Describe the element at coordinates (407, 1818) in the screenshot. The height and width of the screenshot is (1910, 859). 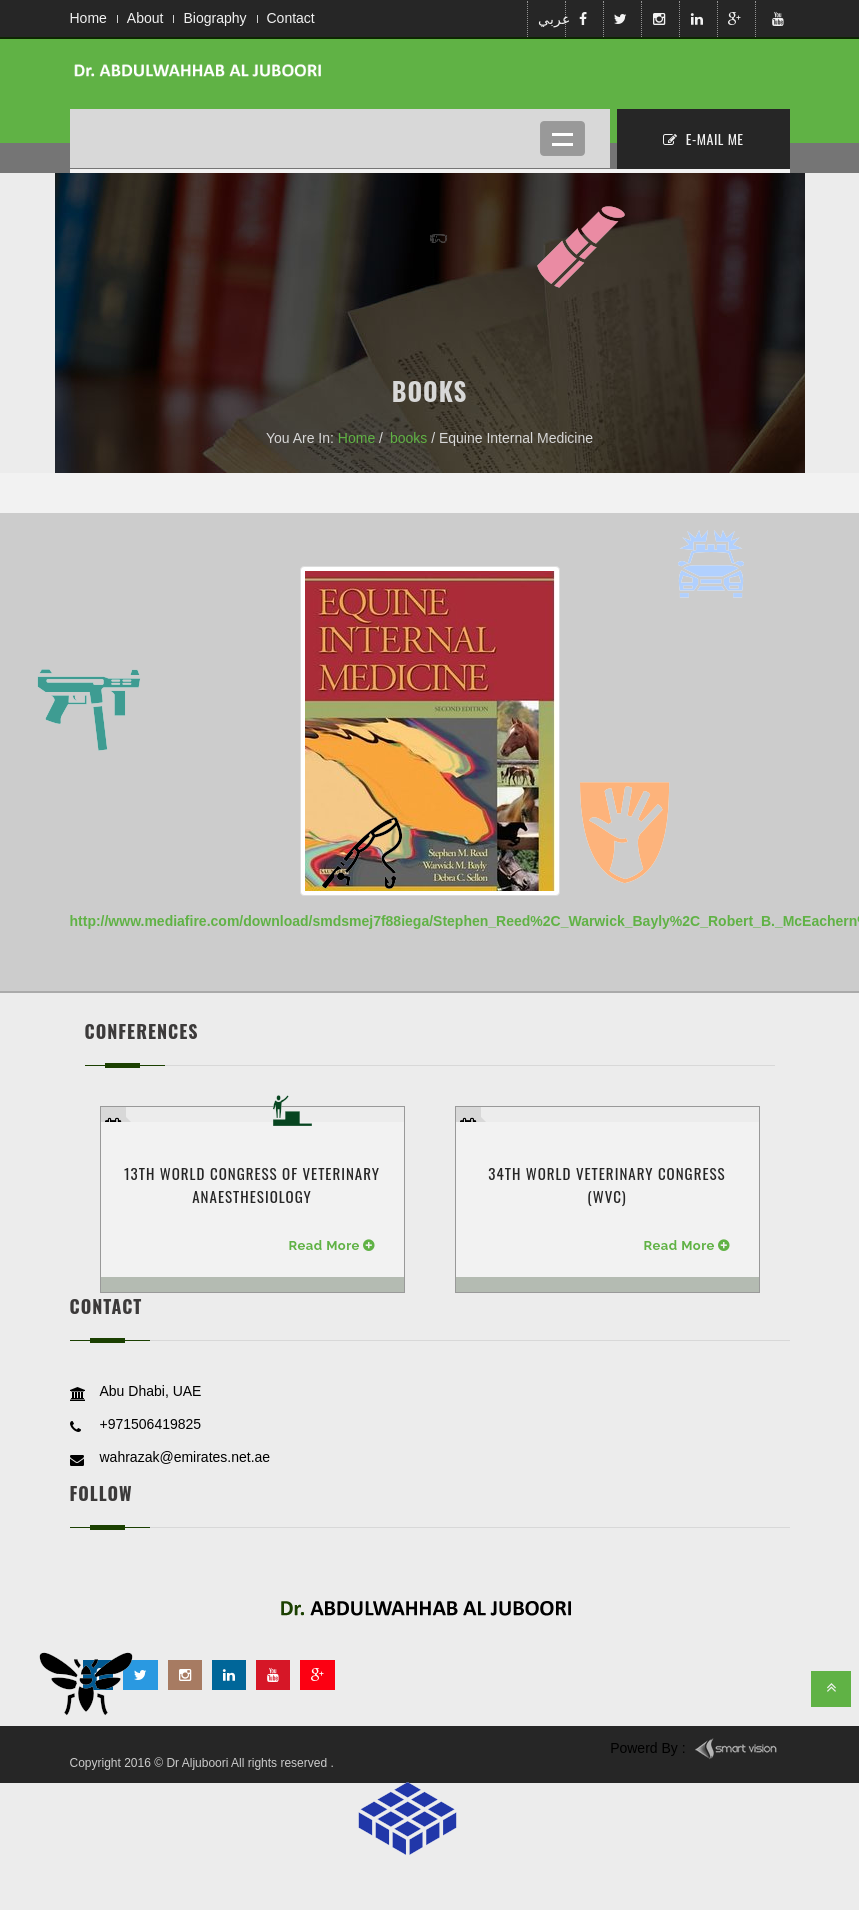
I see `select or place a platform tile` at that location.